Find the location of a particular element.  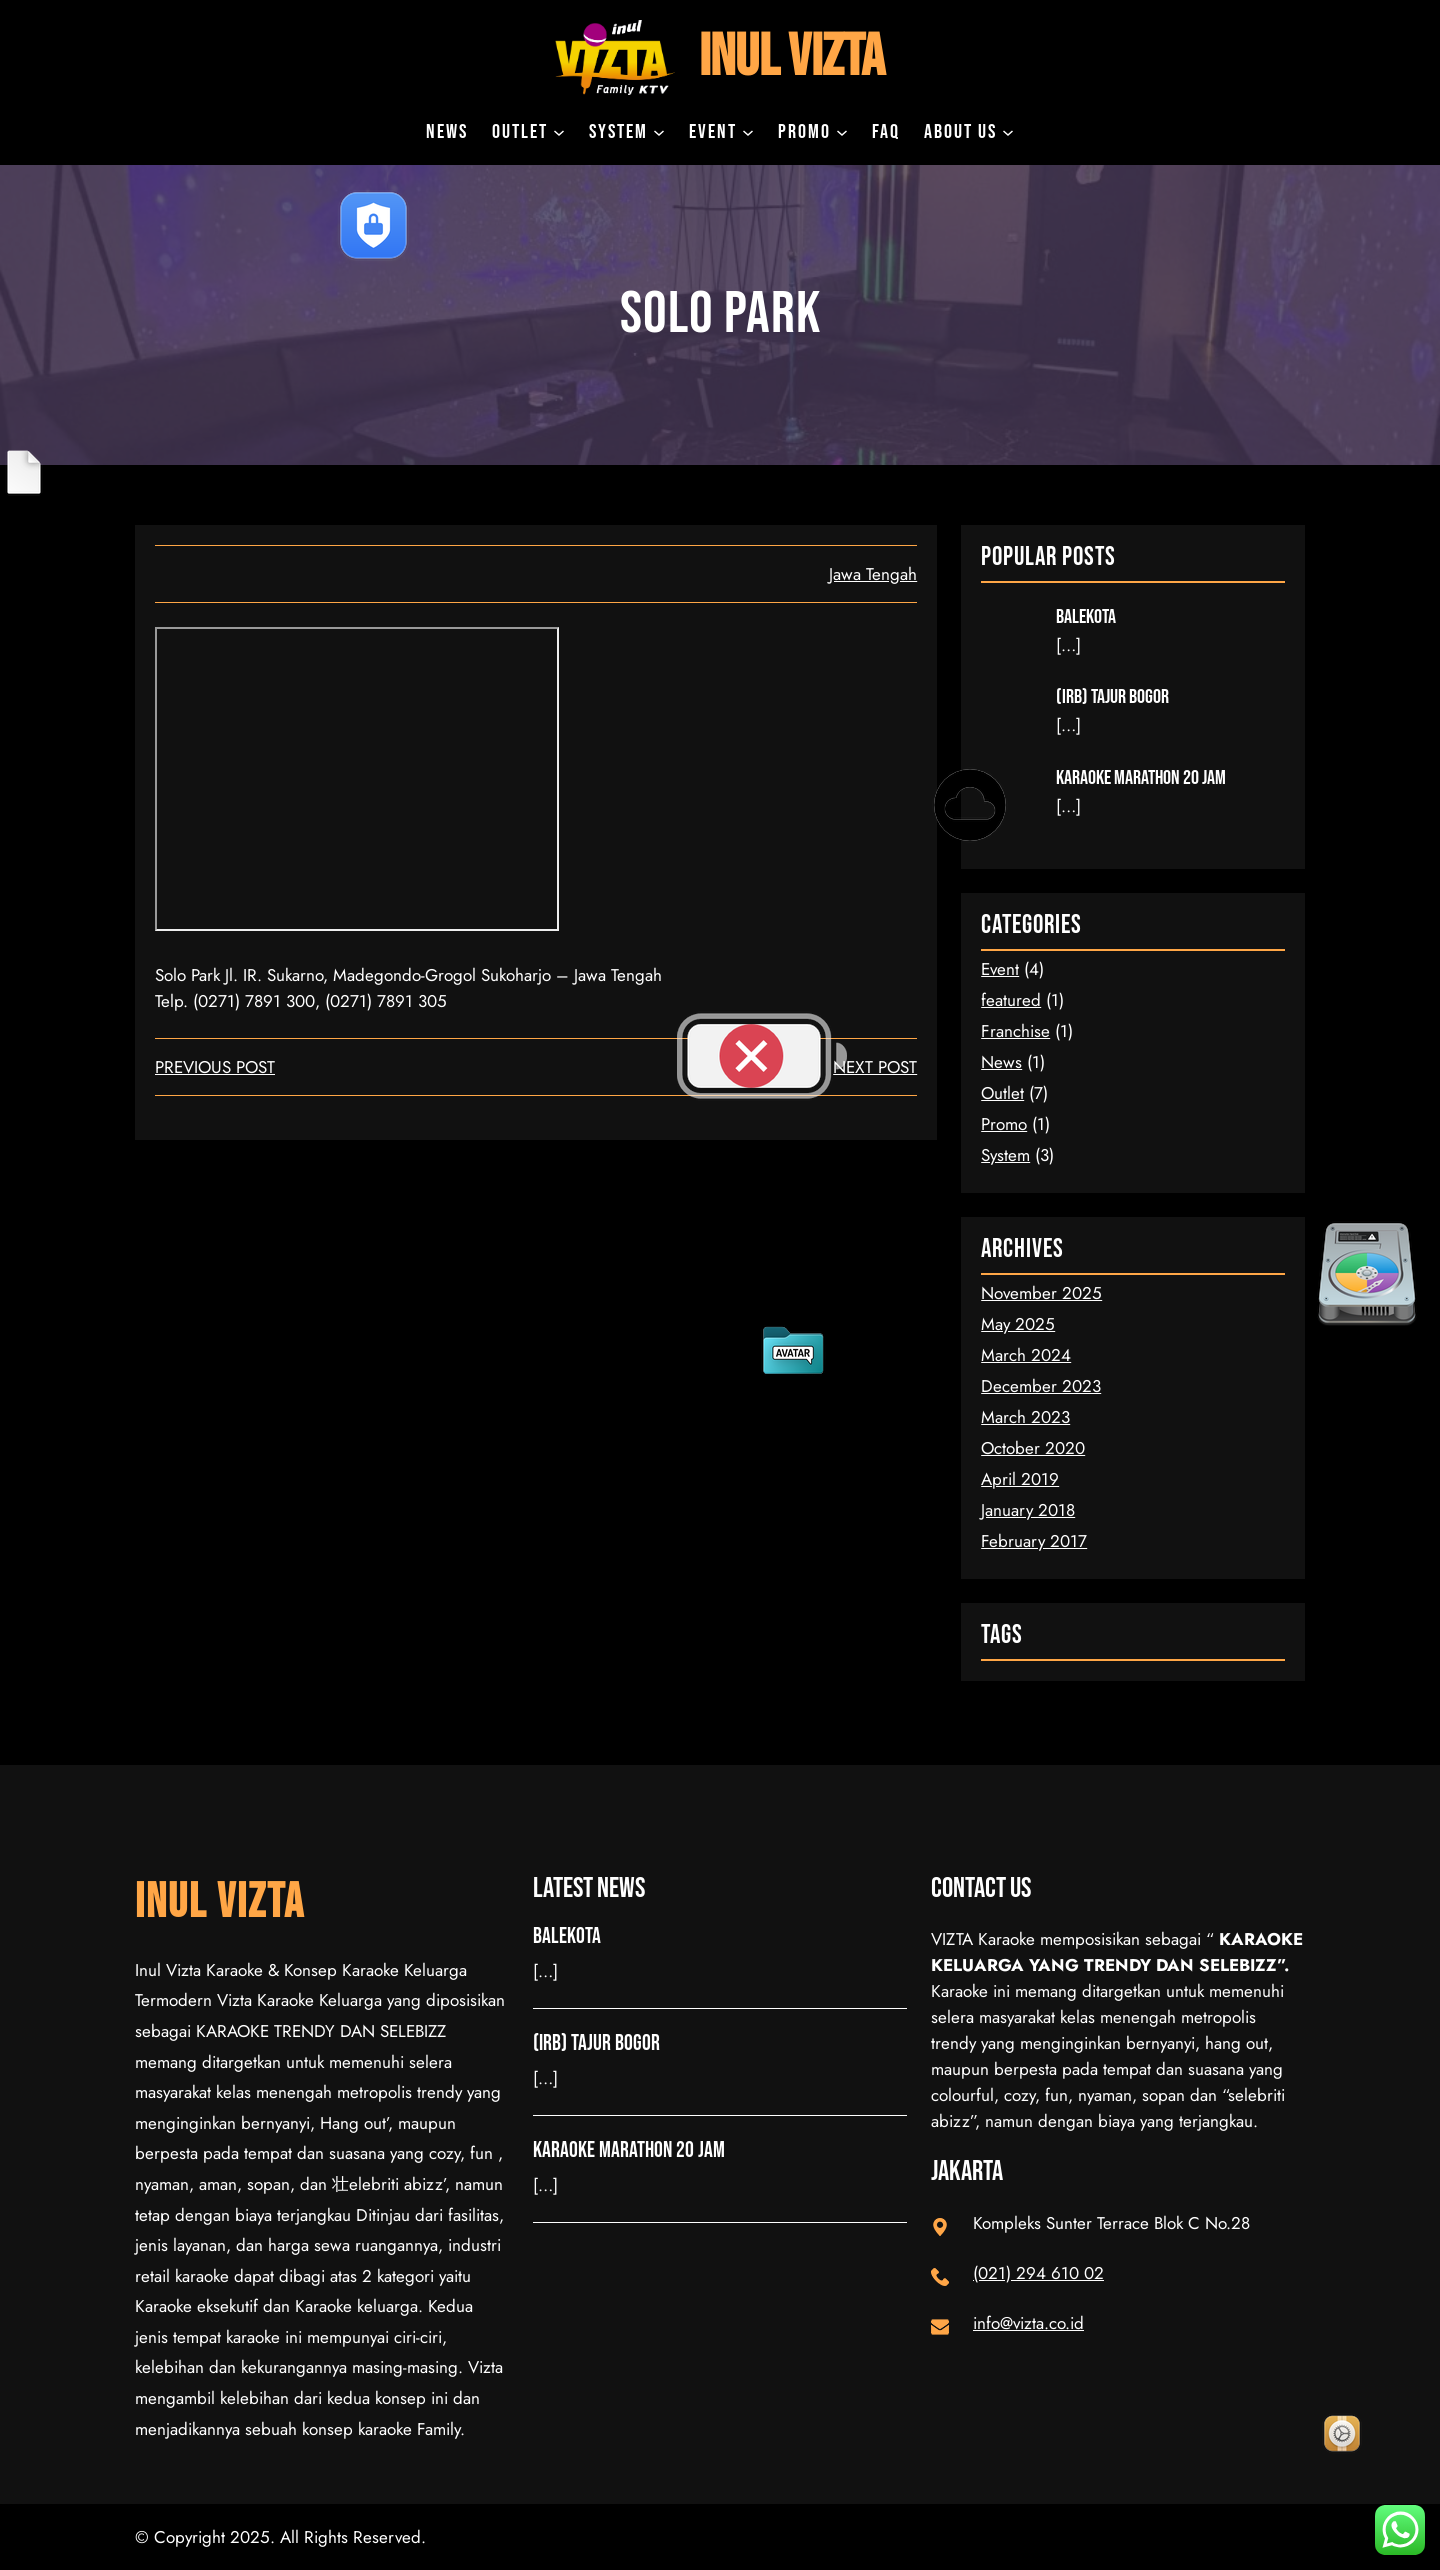

indicates battery not detected or missing is located at coordinates (762, 1056).